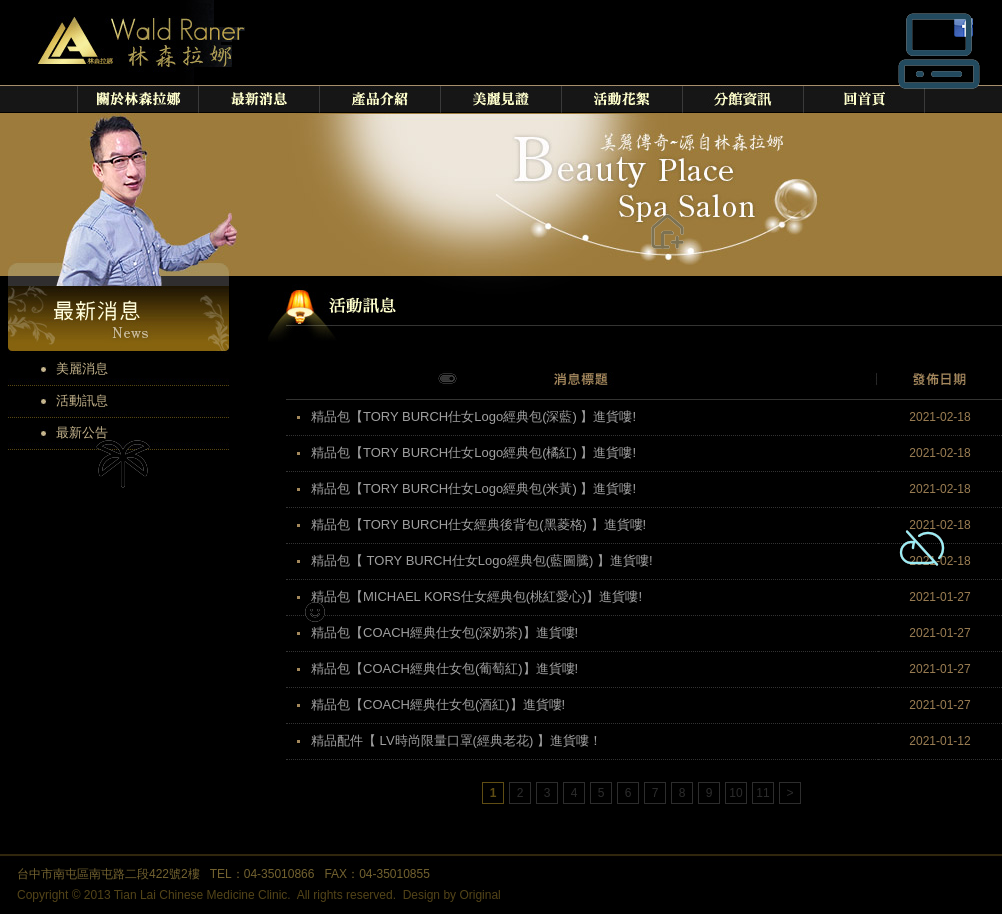 Image resolution: width=1002 pixels, height=914 pixels. What do you see at coordinates (315, 612) in the screenshot?
I see `add an emoji or reaction` at bounding box center [315, 612].